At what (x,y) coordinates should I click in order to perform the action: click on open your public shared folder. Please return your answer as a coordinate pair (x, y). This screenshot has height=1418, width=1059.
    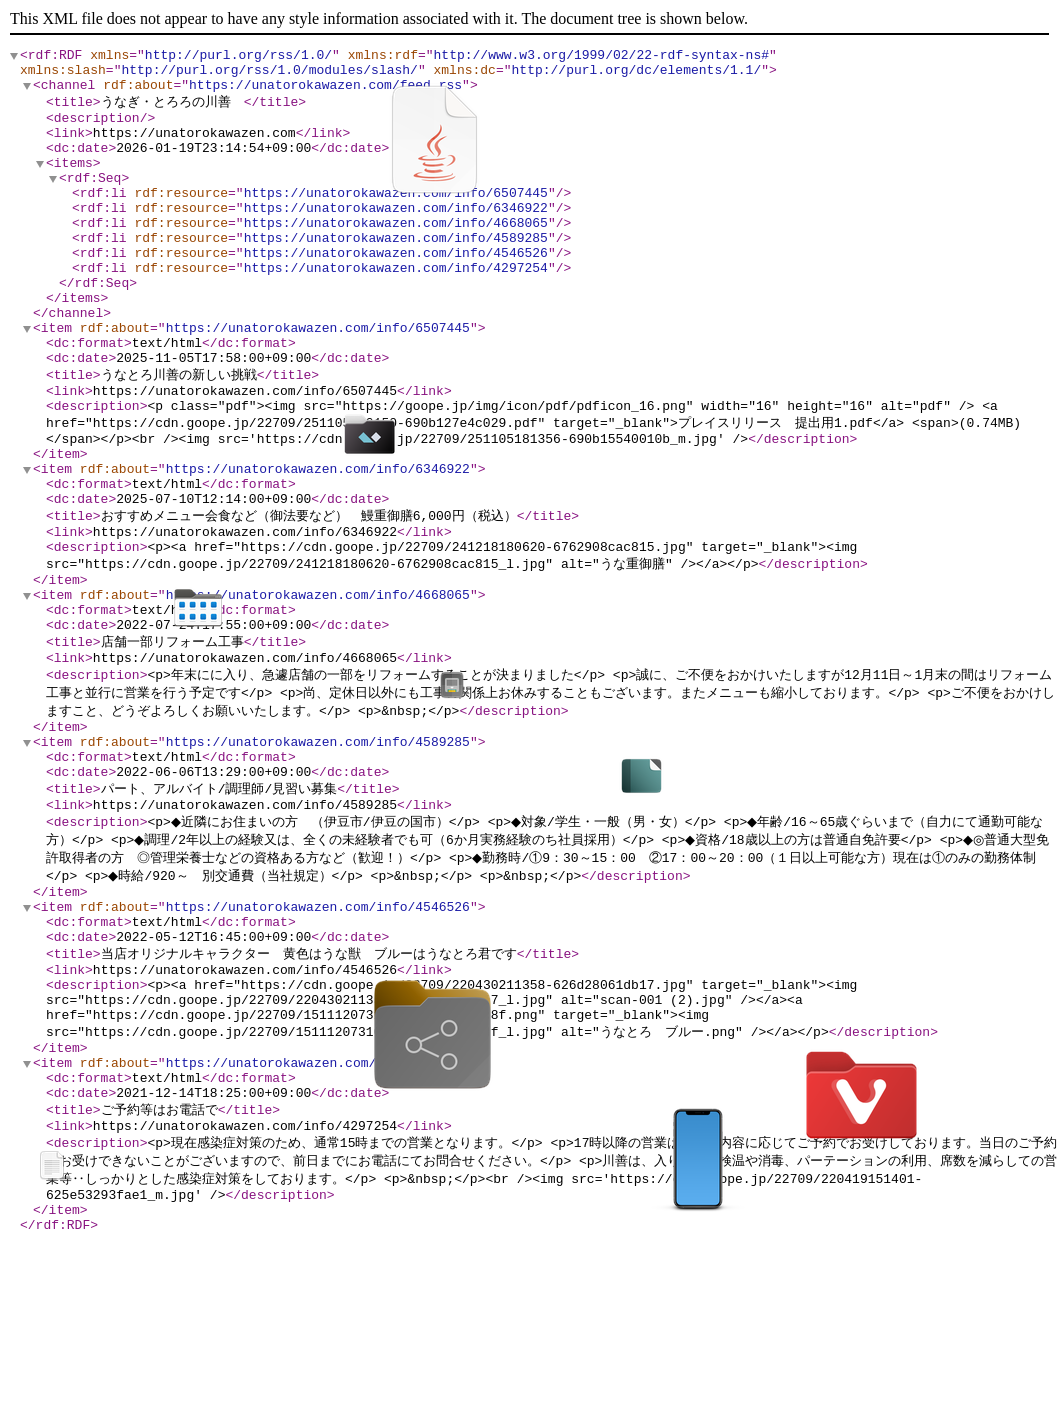
    Looking at the image, I should click on (432, 1034).